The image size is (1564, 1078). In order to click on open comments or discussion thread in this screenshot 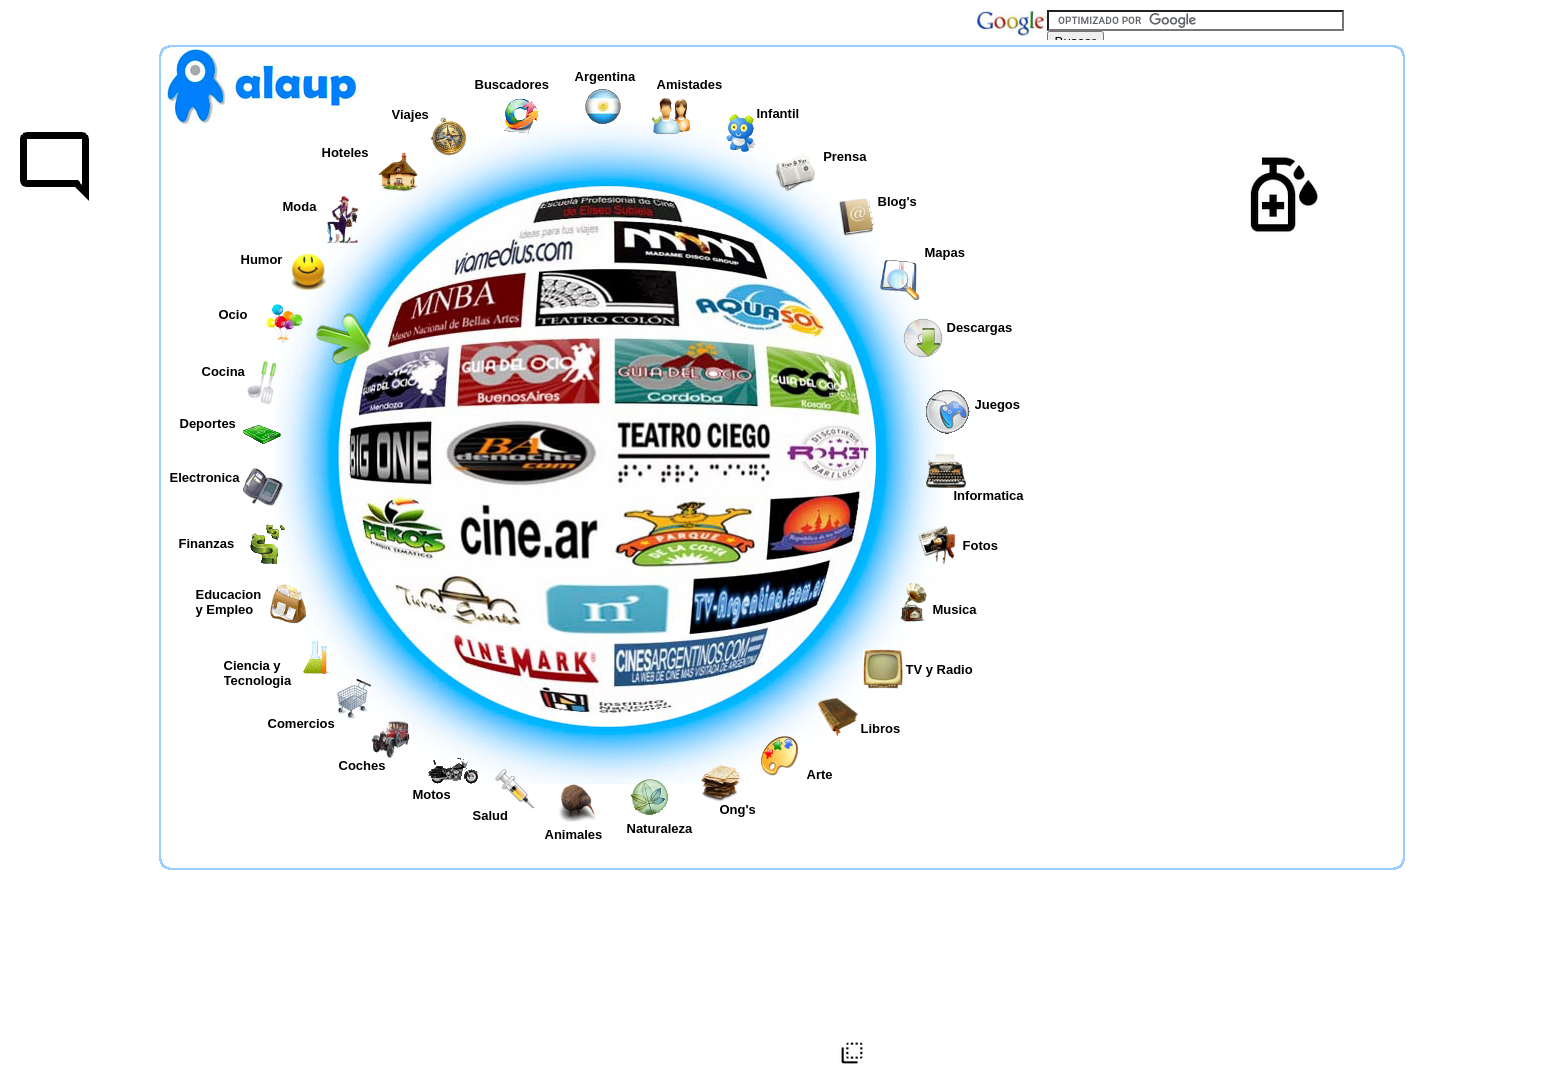, I will do `click(54, 166)`.